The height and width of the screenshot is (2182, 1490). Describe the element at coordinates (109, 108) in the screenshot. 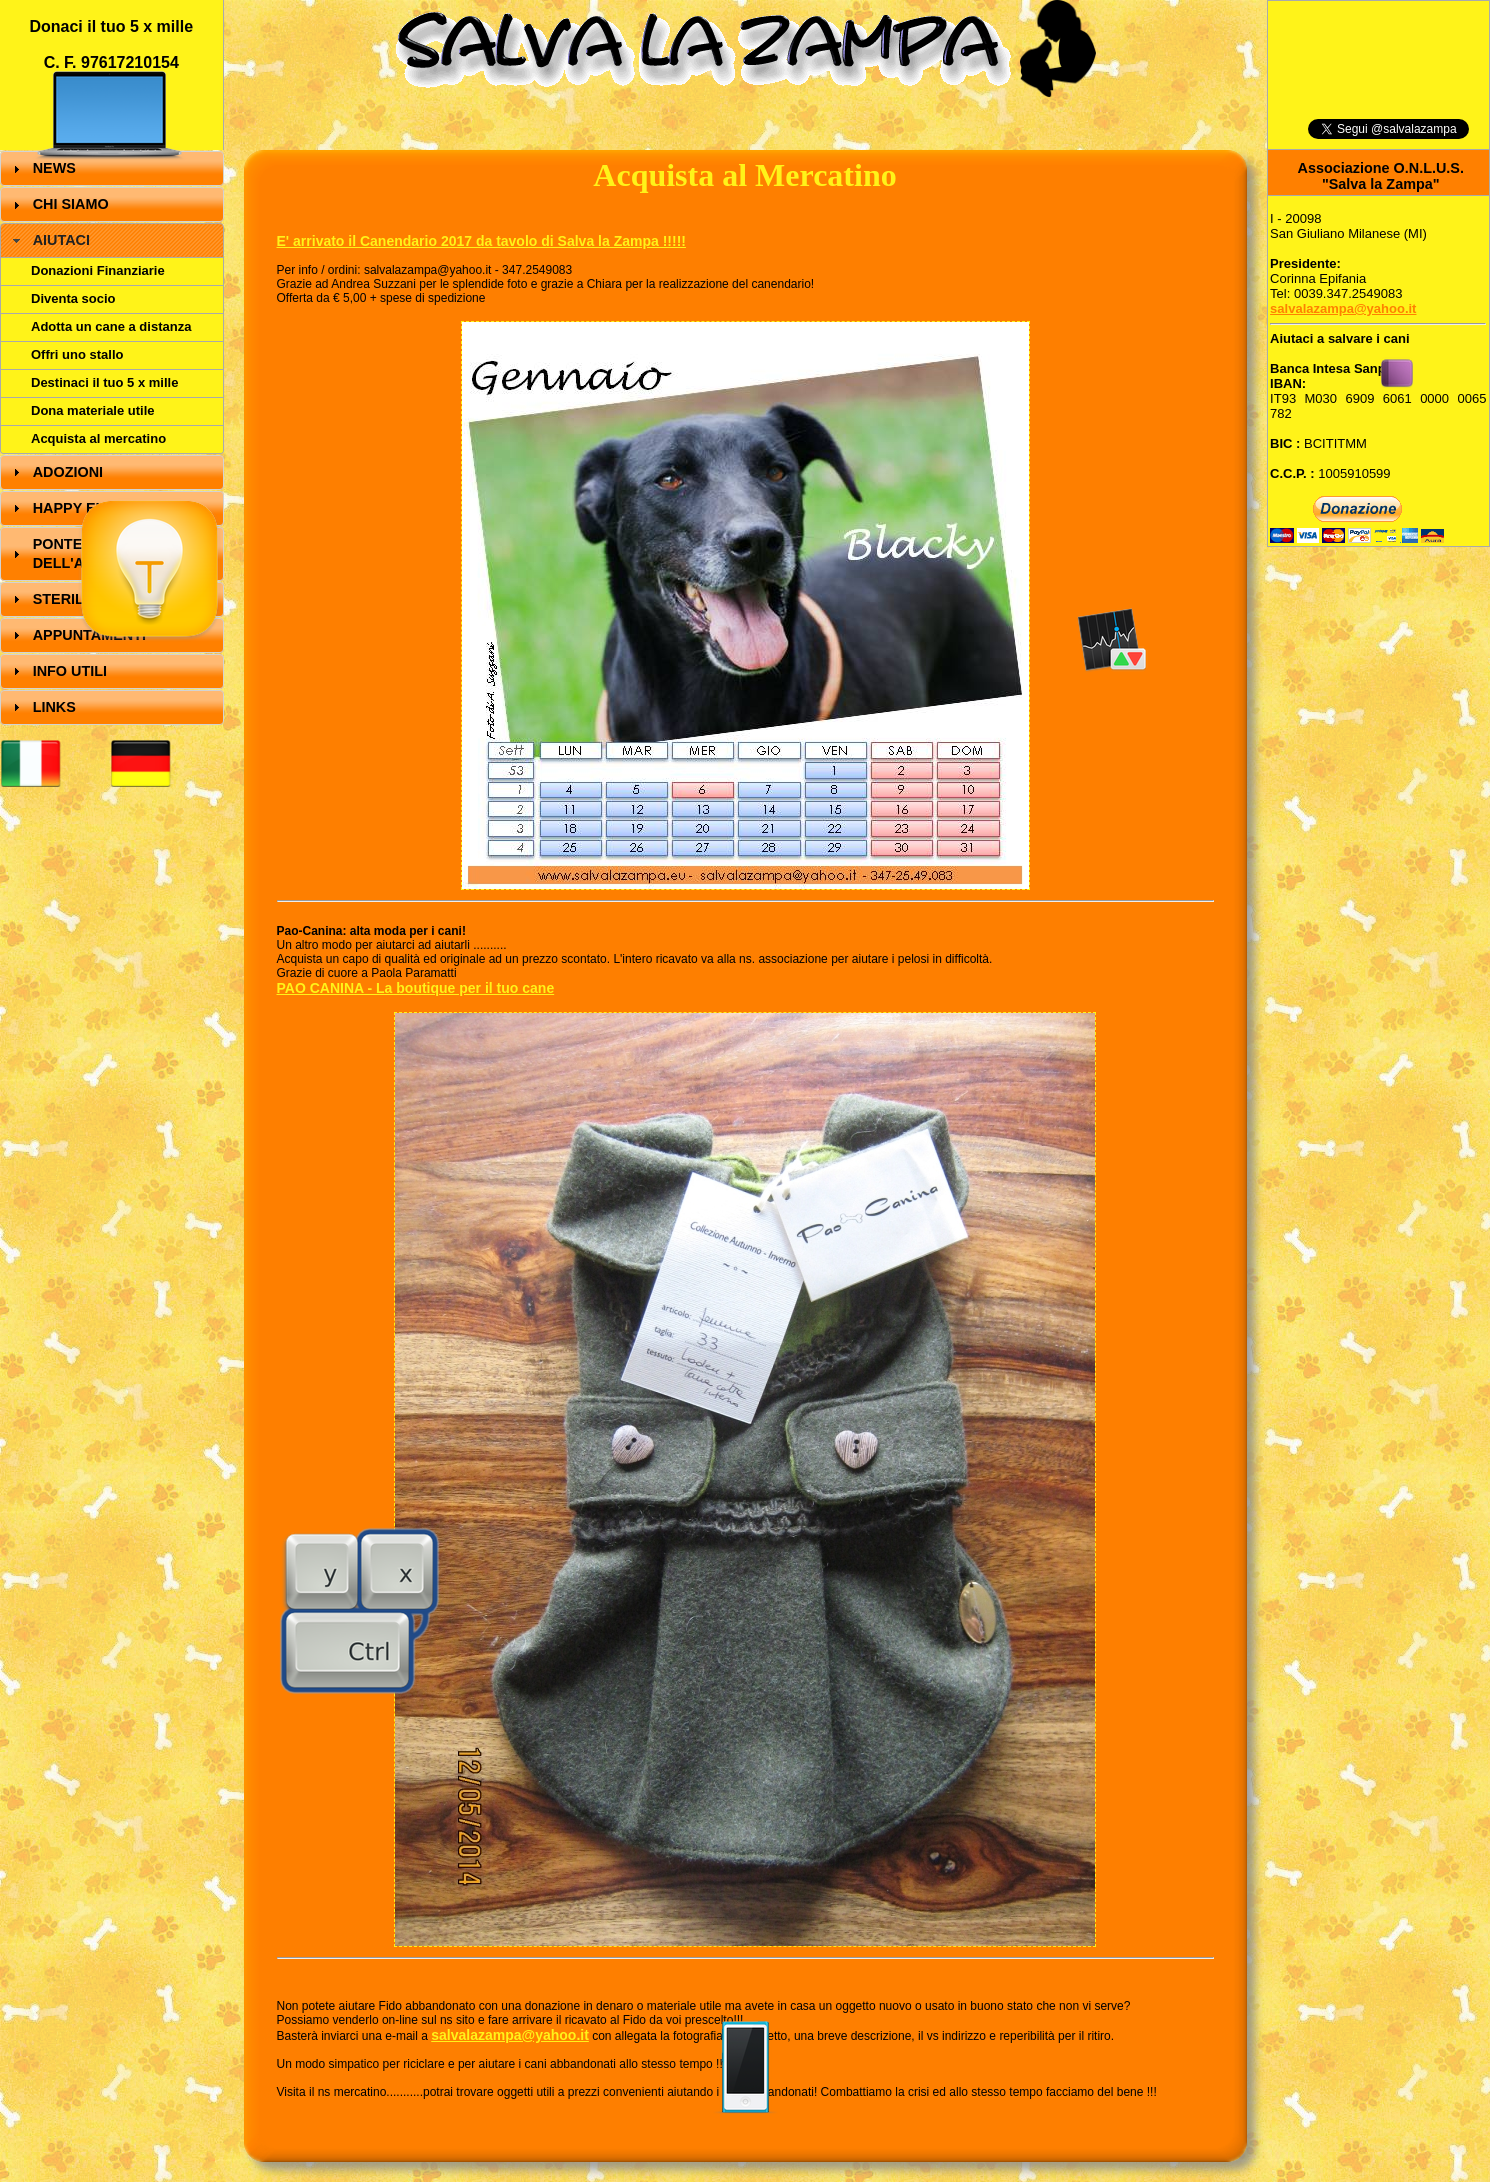

I see `macbook pro 15-inch device icon` at that location.